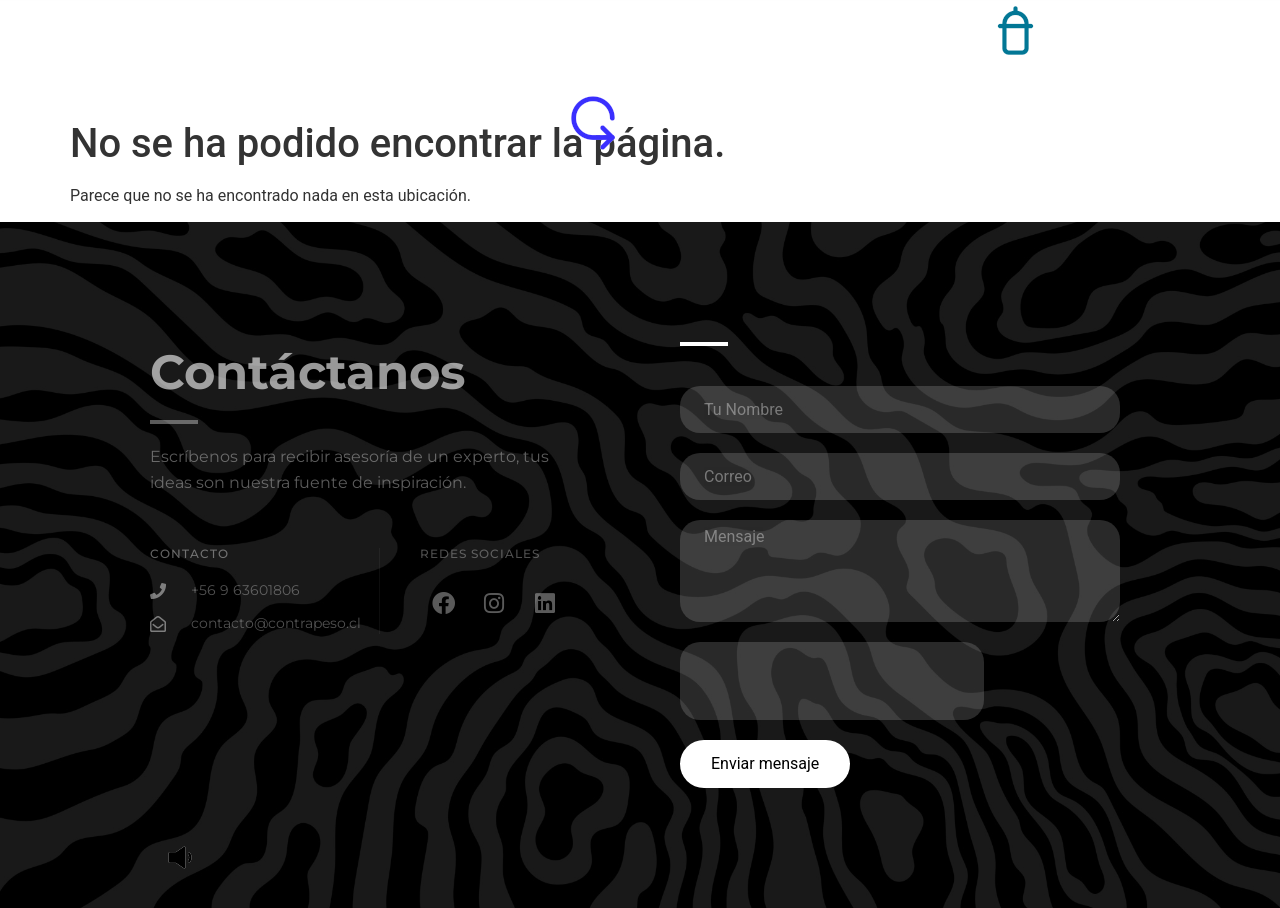  What do you see at coordinates (1015, 30) in the screenshot?
I see `access baby or infant care features` at bounding box center [1015, 30].